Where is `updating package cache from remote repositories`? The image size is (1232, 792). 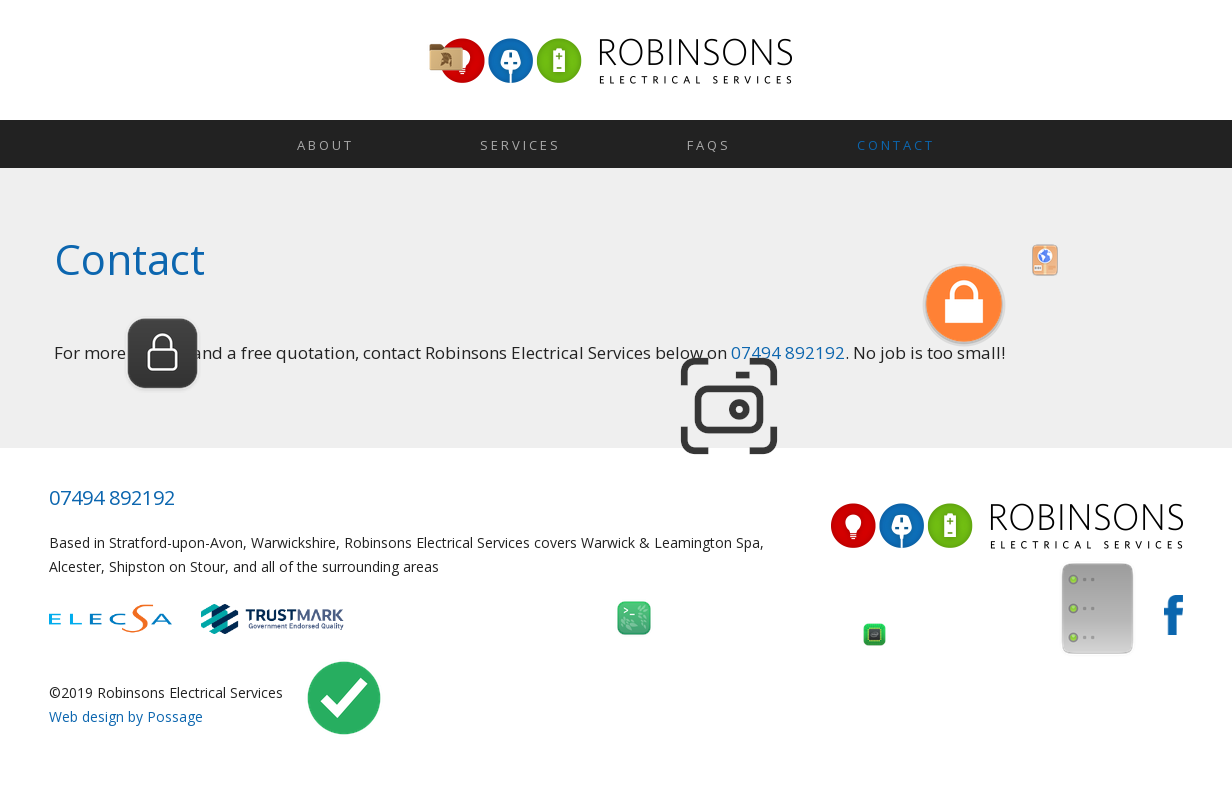 updating package cache from remote repositories is located at coordinates (1045, 260).